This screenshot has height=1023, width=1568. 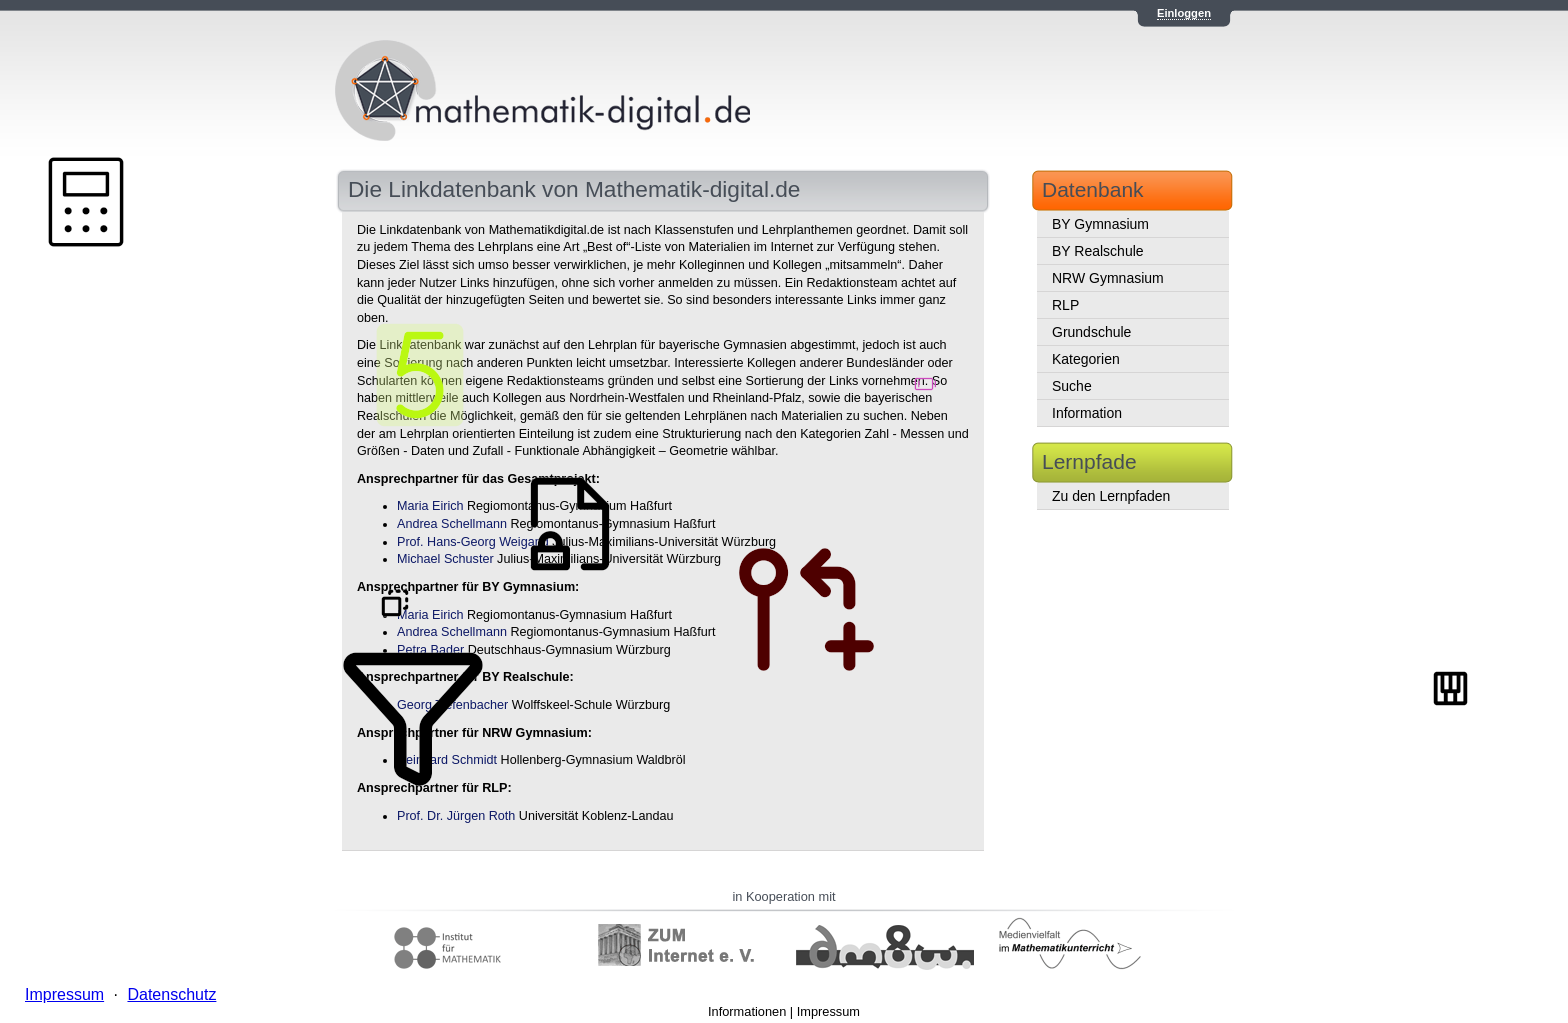 What do you see at coordinates (925, 384) in the screenshot?
I see `indicates low battery status` at bounding box center [925, 384].